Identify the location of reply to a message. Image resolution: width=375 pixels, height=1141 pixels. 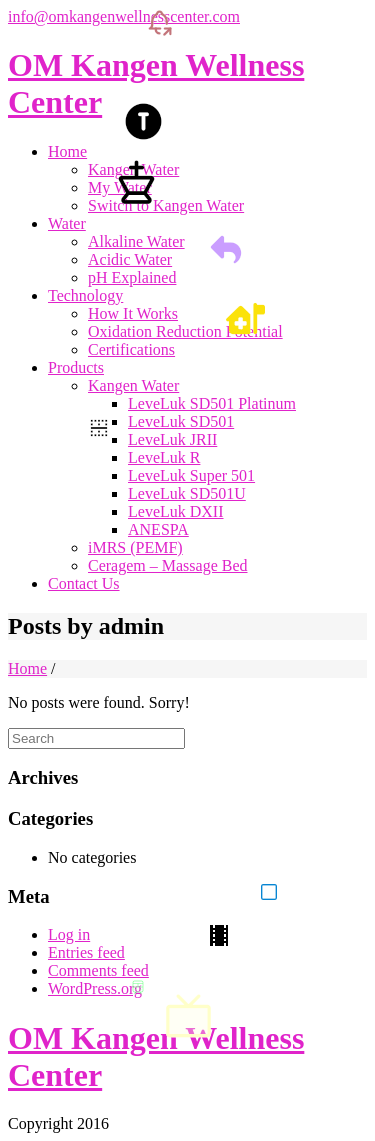
(226, 250).